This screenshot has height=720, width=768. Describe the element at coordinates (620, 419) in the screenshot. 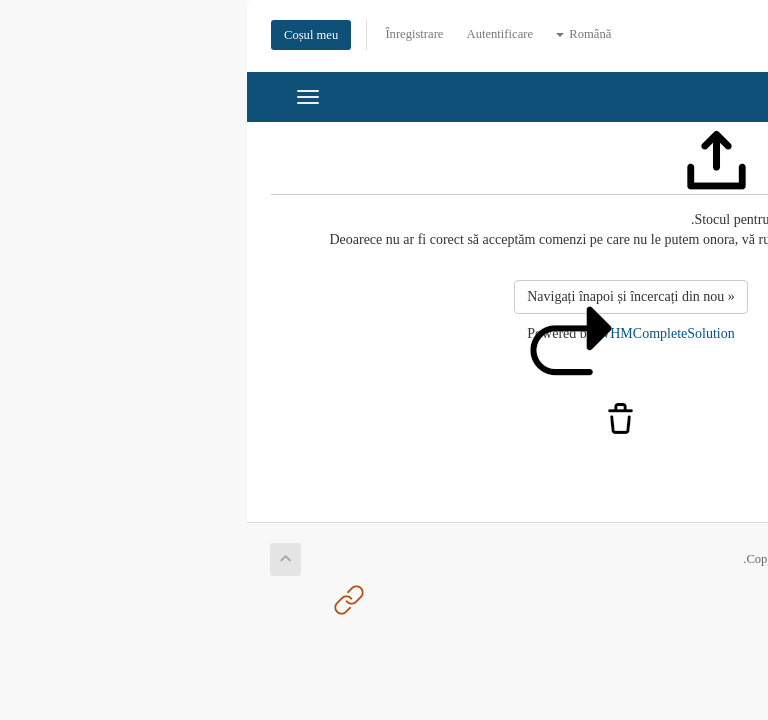

I see `delete this item` at that location.